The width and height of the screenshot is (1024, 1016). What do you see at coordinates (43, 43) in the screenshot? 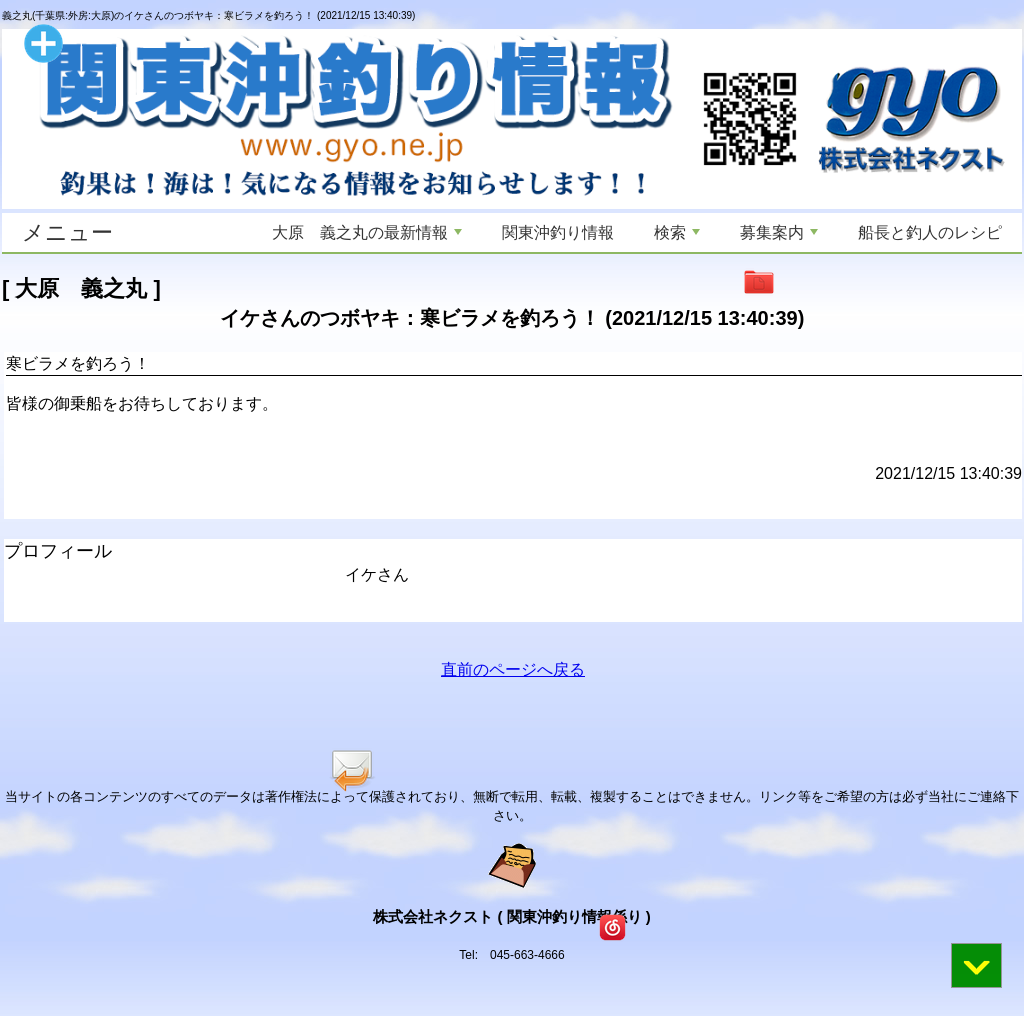
I see `indicates a newly added item or file` at bounding box center [43, 43].